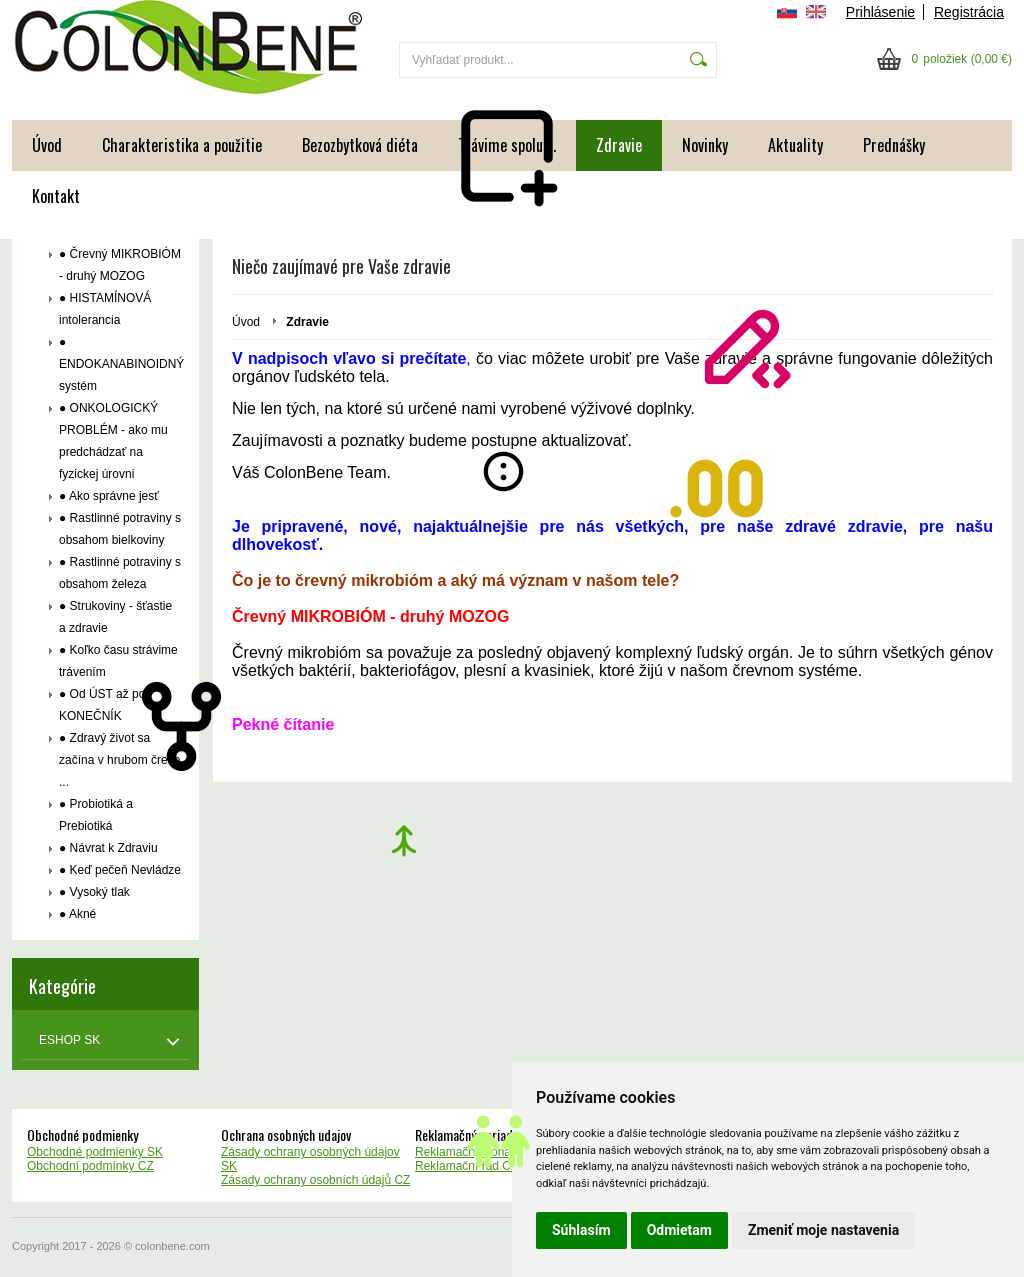 This screenshot has height=1277, width=1024. What do you see at coordinates (499, 1141) in the screenshot?
I see `indicates child-friendly or family content` at bounding box center [499, 1141].